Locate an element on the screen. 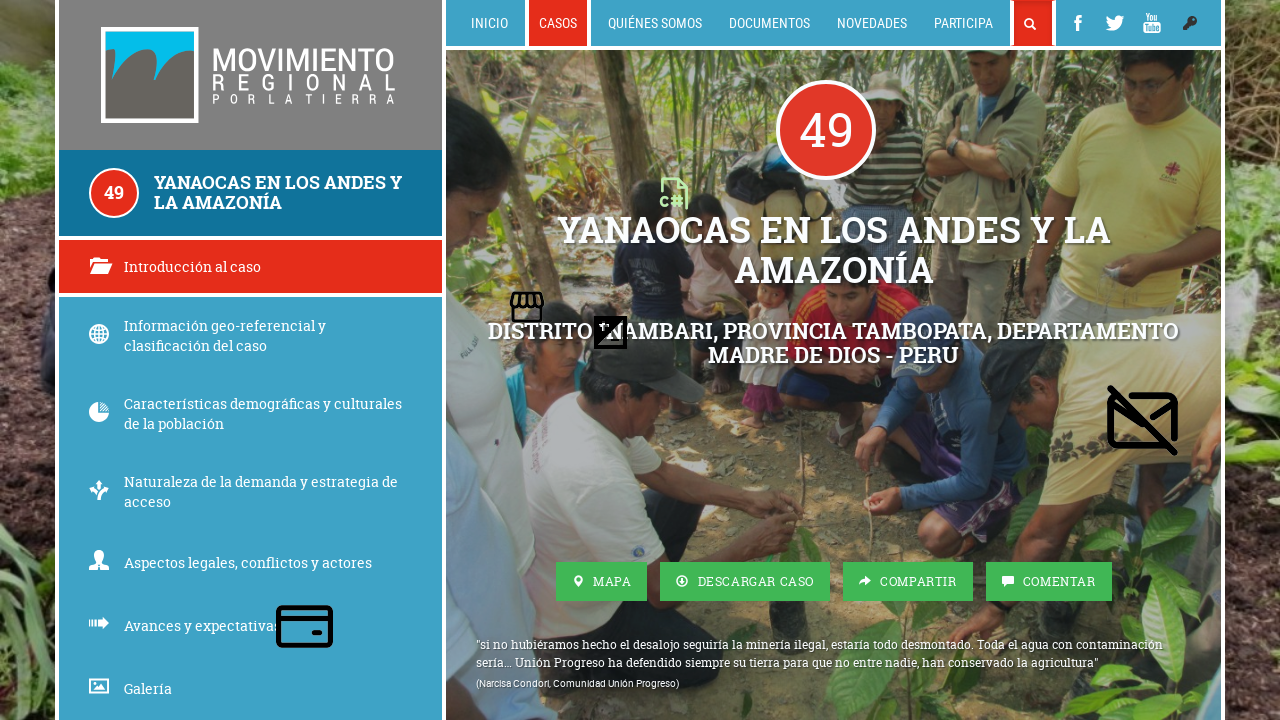  manage payment methods is located at coordinates (304, 626).